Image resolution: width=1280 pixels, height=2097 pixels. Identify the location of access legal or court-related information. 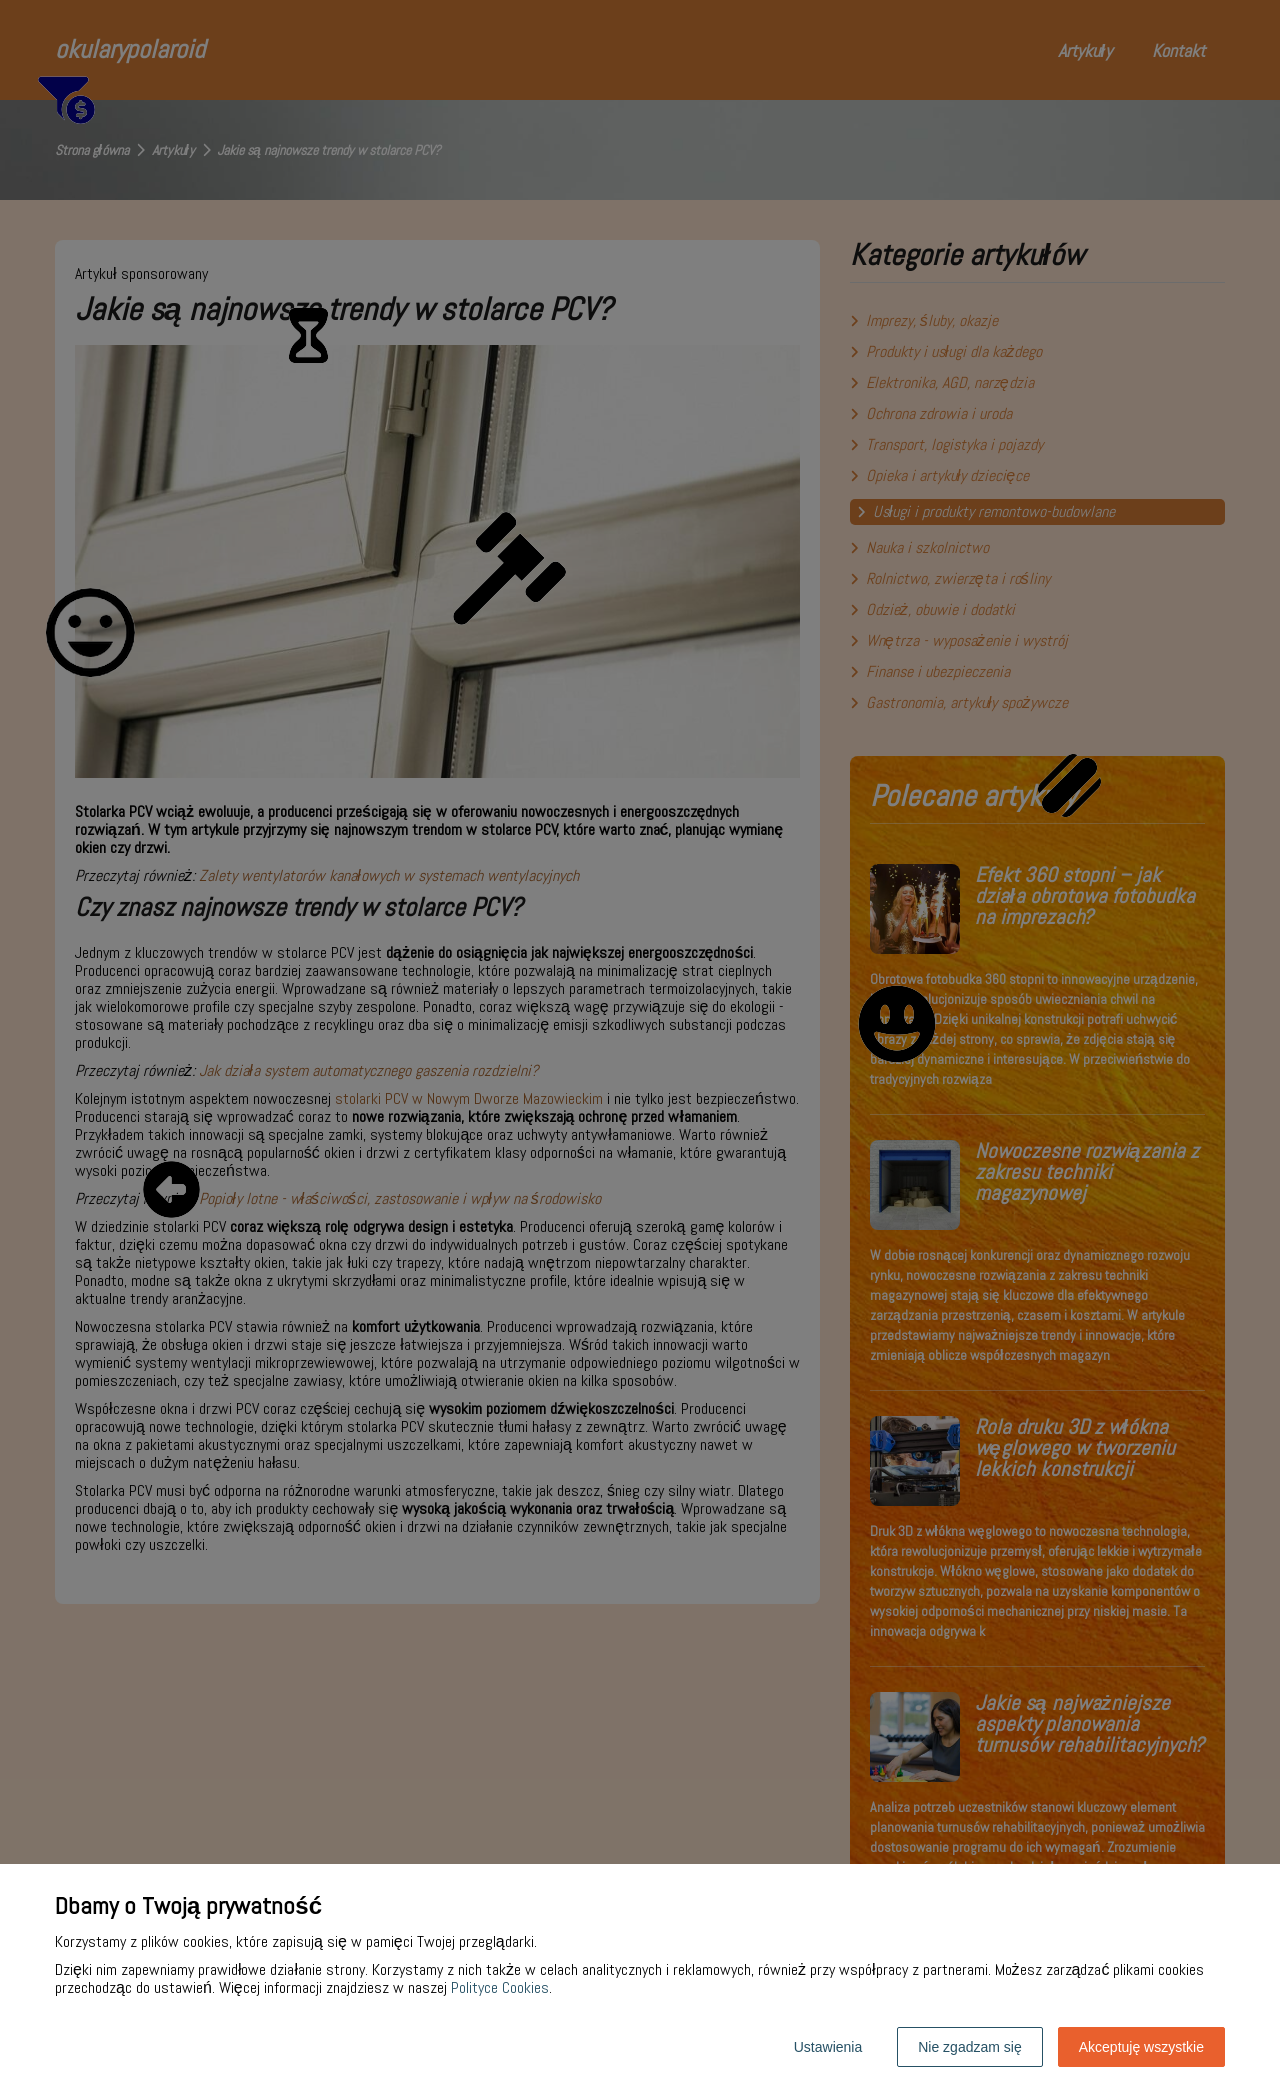
(506, 572).